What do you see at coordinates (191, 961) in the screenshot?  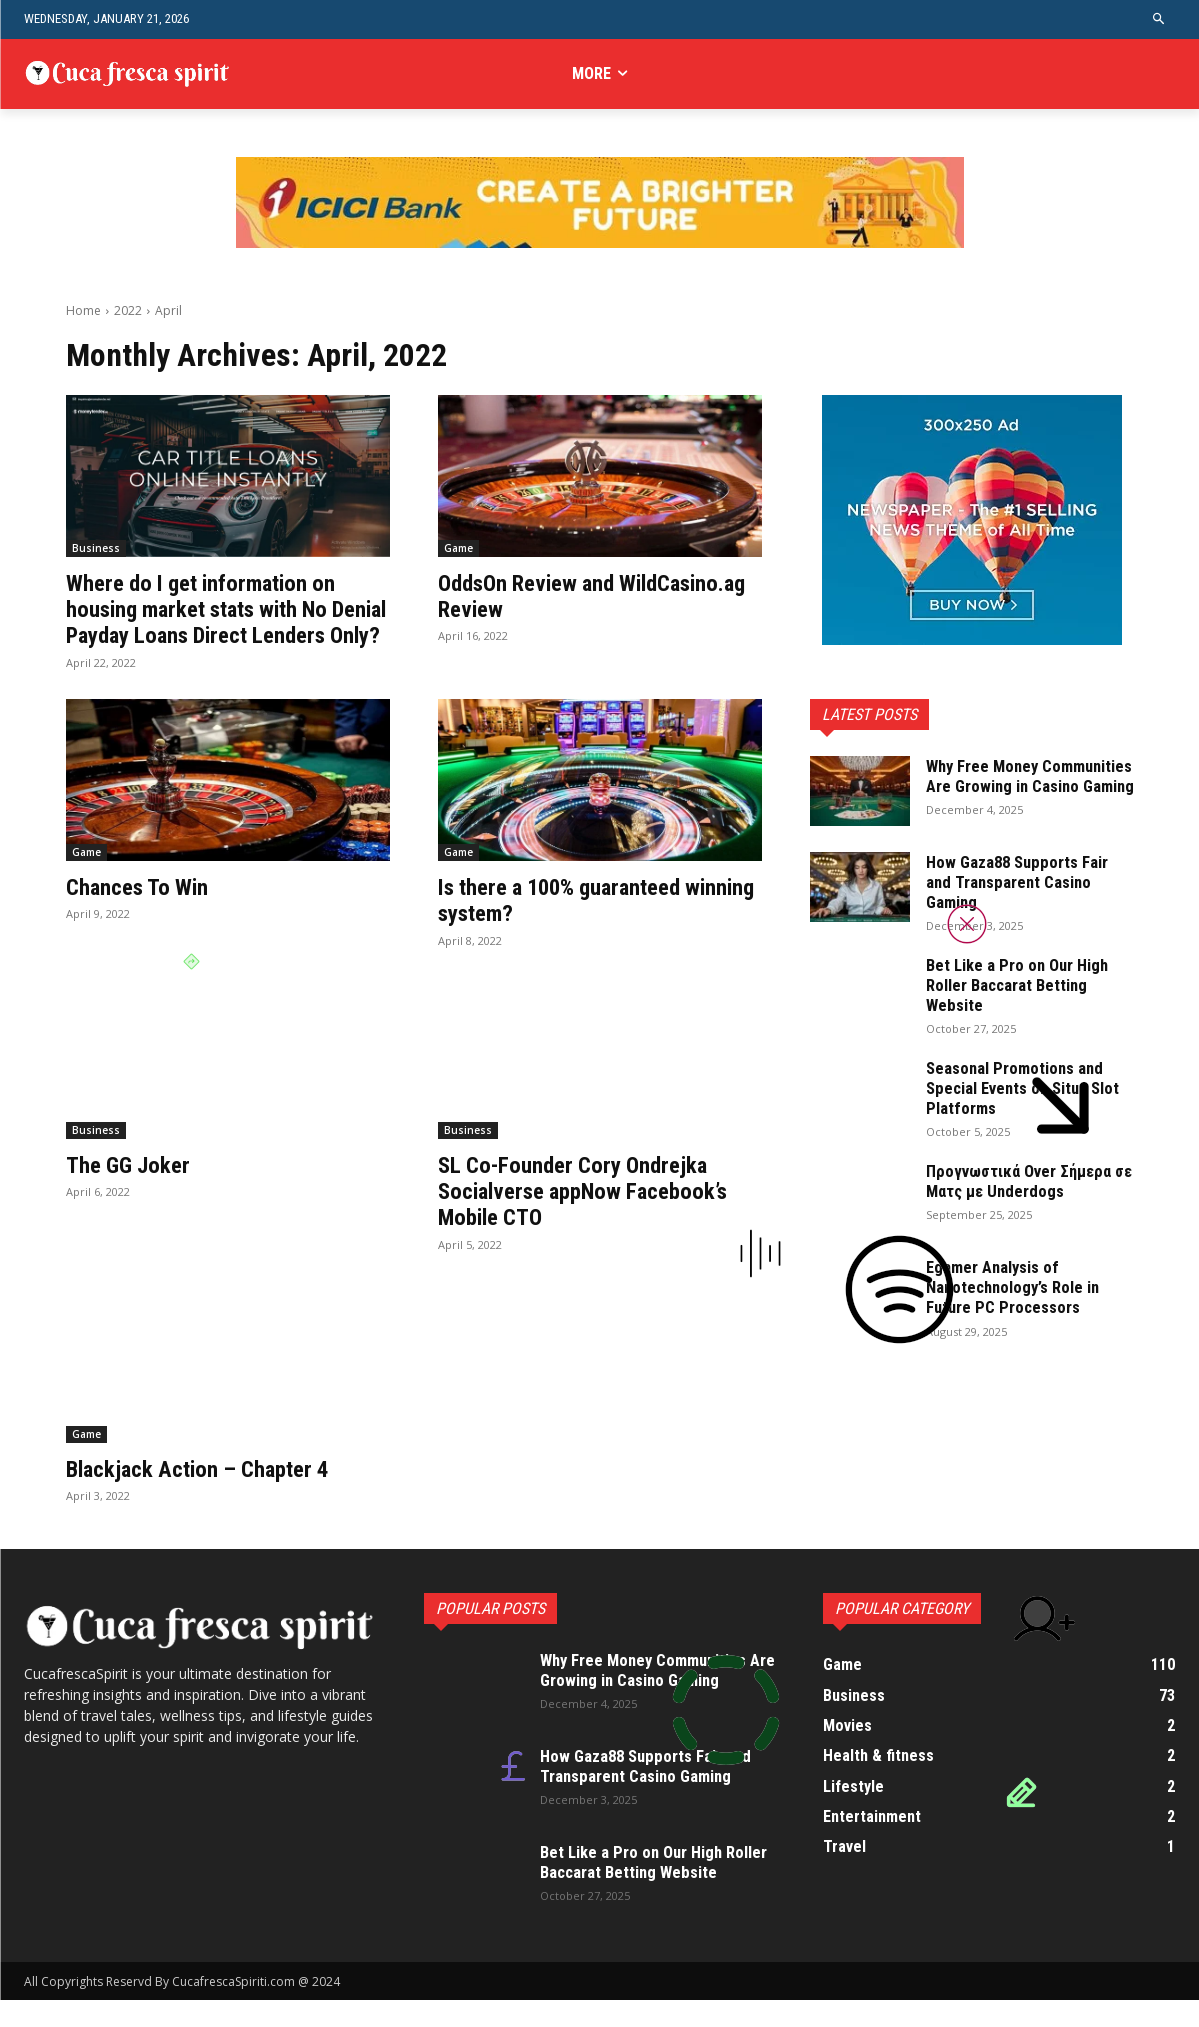 I see `indicates a turn or direction in navigation` at bounding box center [191, 961].